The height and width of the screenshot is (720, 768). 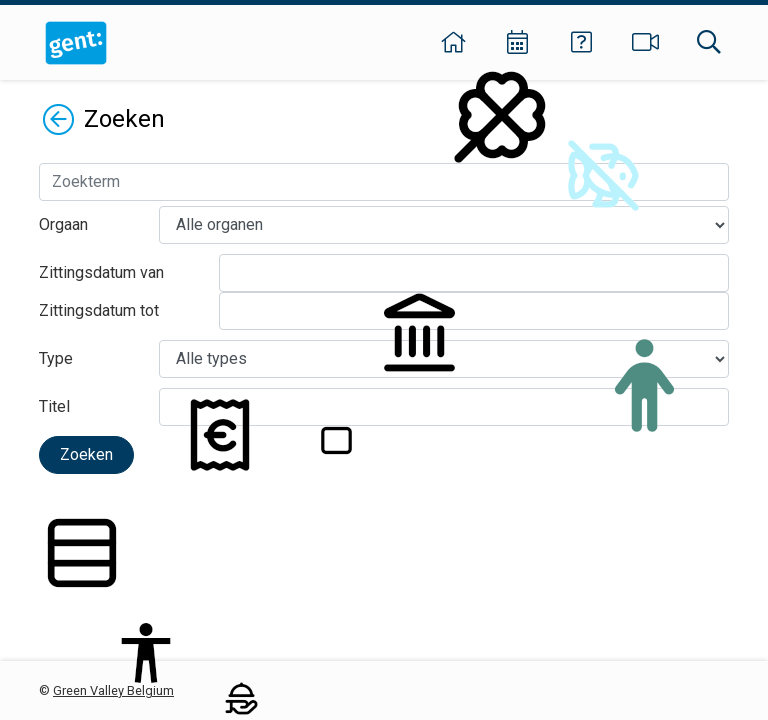 I want to click on view your profile, so click(x=644, y=385).